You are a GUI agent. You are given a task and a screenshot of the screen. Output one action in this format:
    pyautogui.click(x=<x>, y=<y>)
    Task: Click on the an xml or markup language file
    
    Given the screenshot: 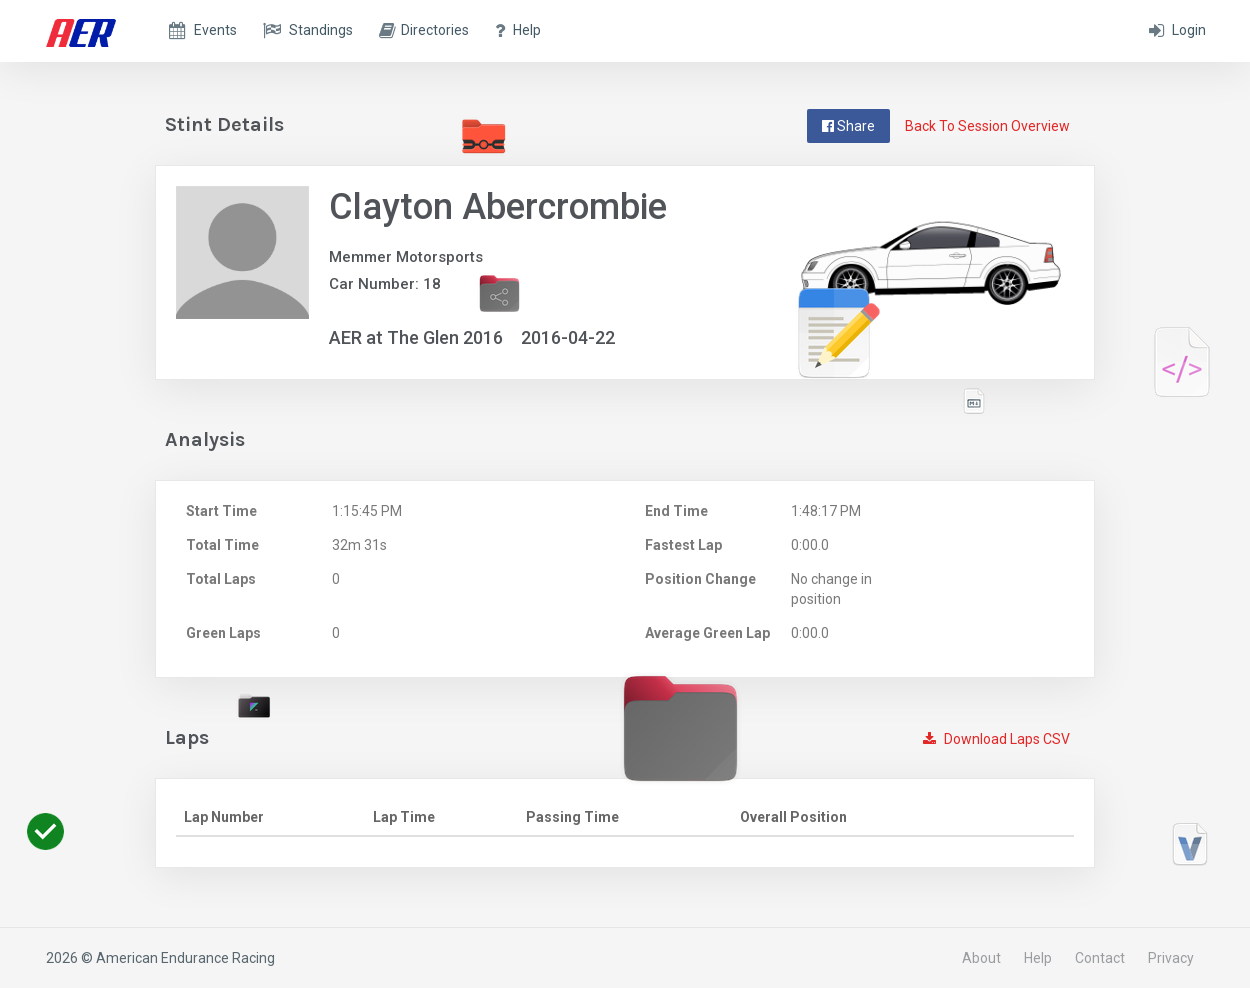 What is the action you would take?
    pyautogui.click(x=1182, y=362)
    